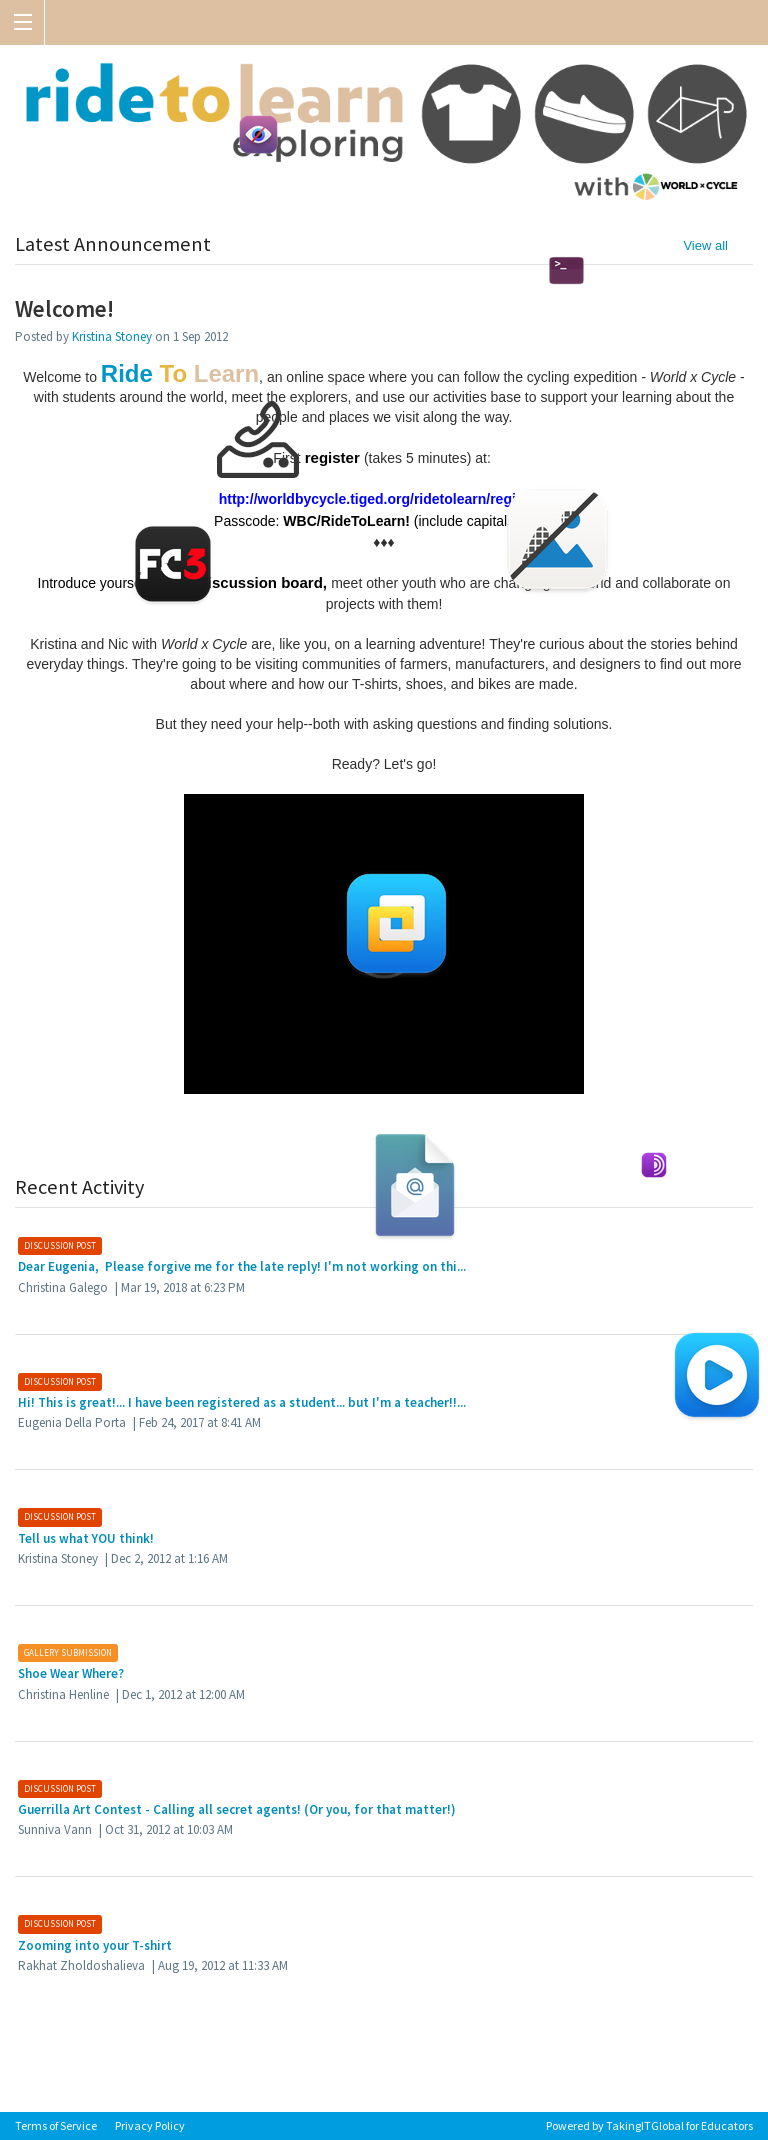 The width and height of the screenshot is (768, 2140). Describe the element at coordinates (258, 134) in the screenshot. I see `open privacy and security settings` at that location.